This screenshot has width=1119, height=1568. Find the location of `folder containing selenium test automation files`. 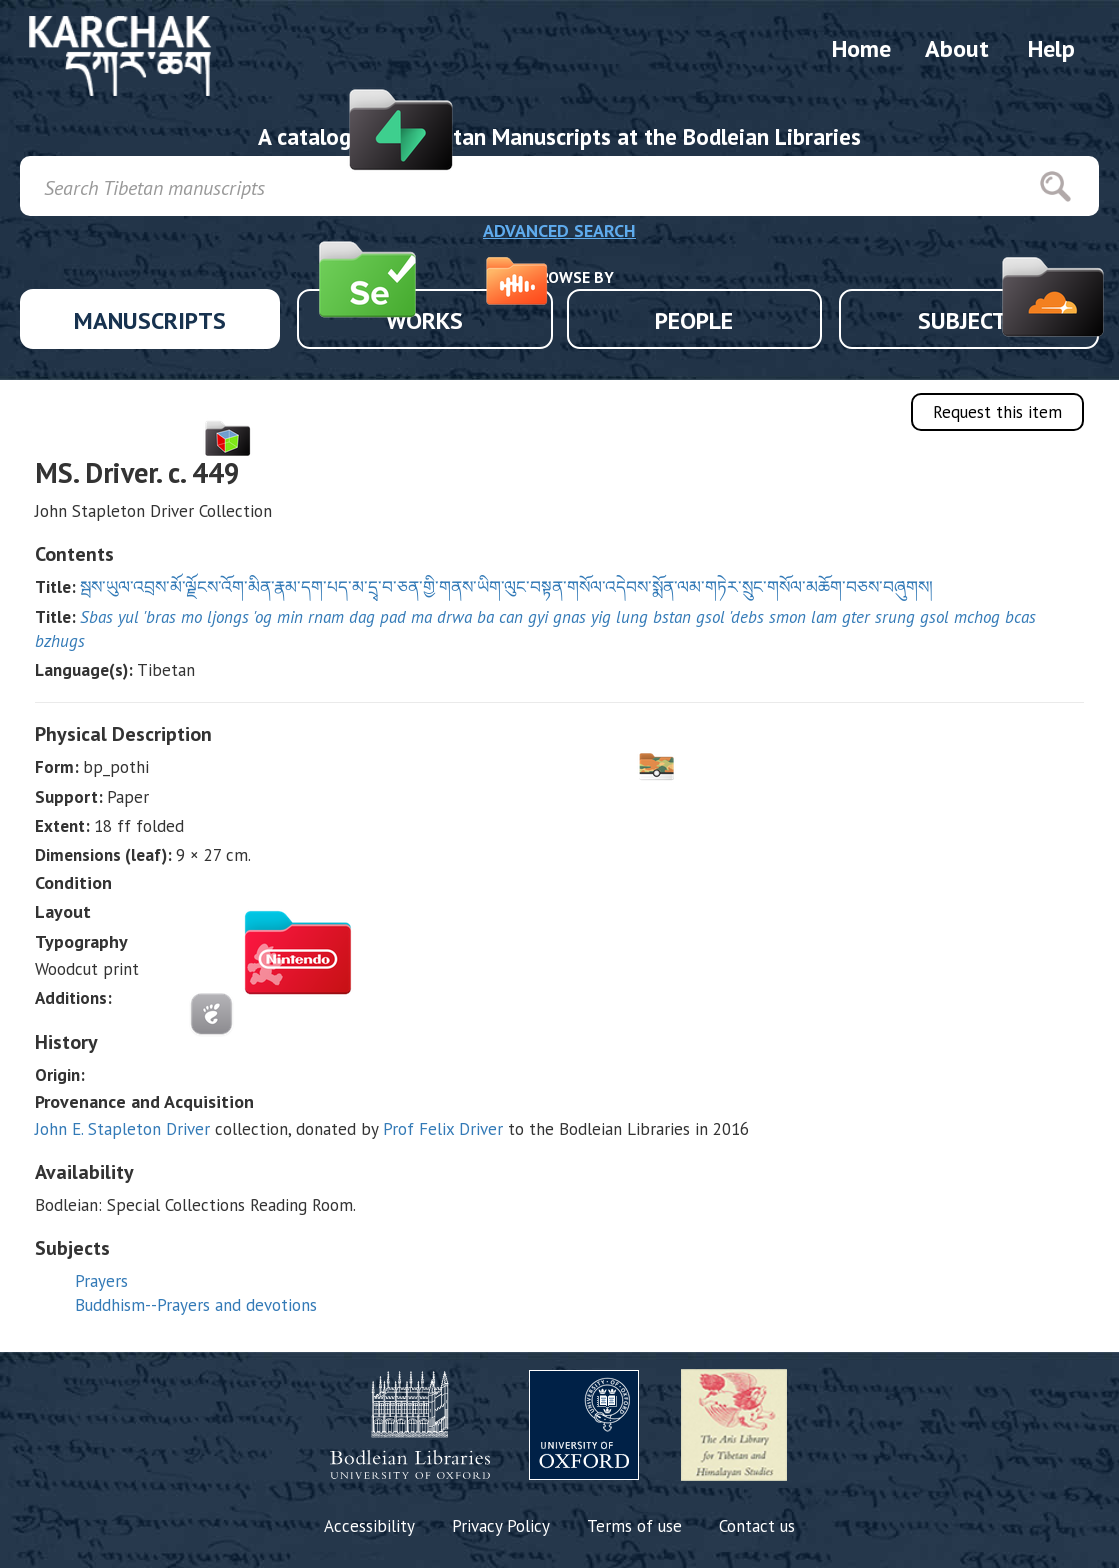

folder containing selenium test automation files is located at coordinates (367, 282).